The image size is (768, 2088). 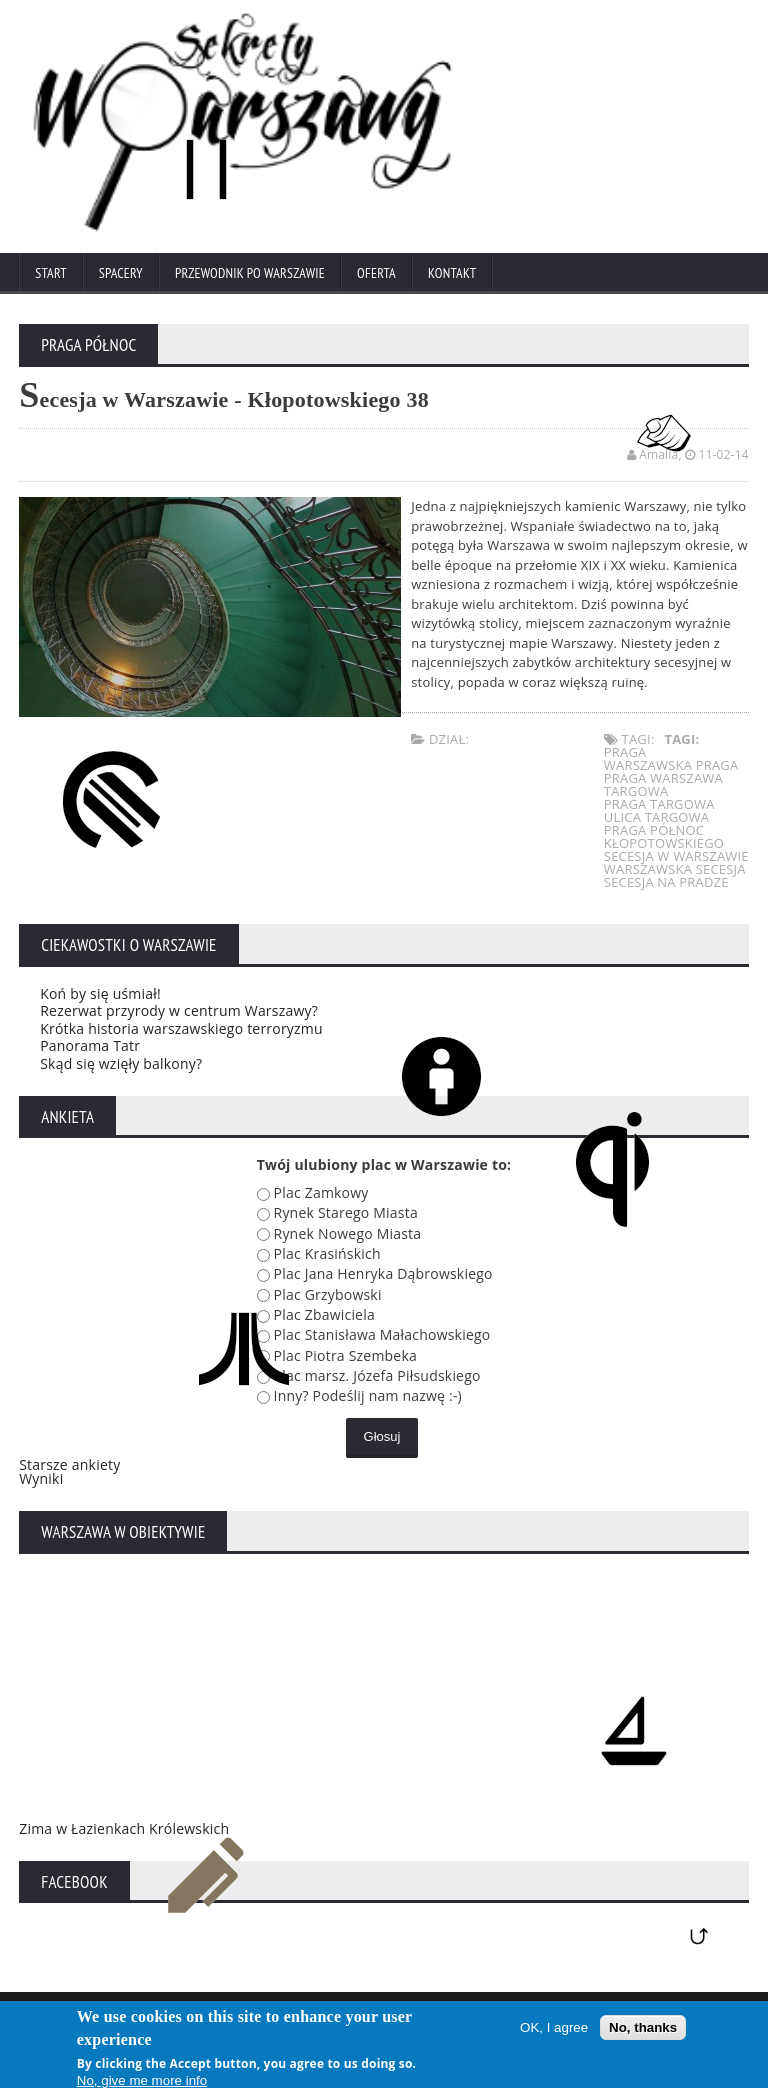 What do you see at coordinates (244, 1349) in the screenshot?
I see `Atari brand logo` at bounding box center [244, 1349].